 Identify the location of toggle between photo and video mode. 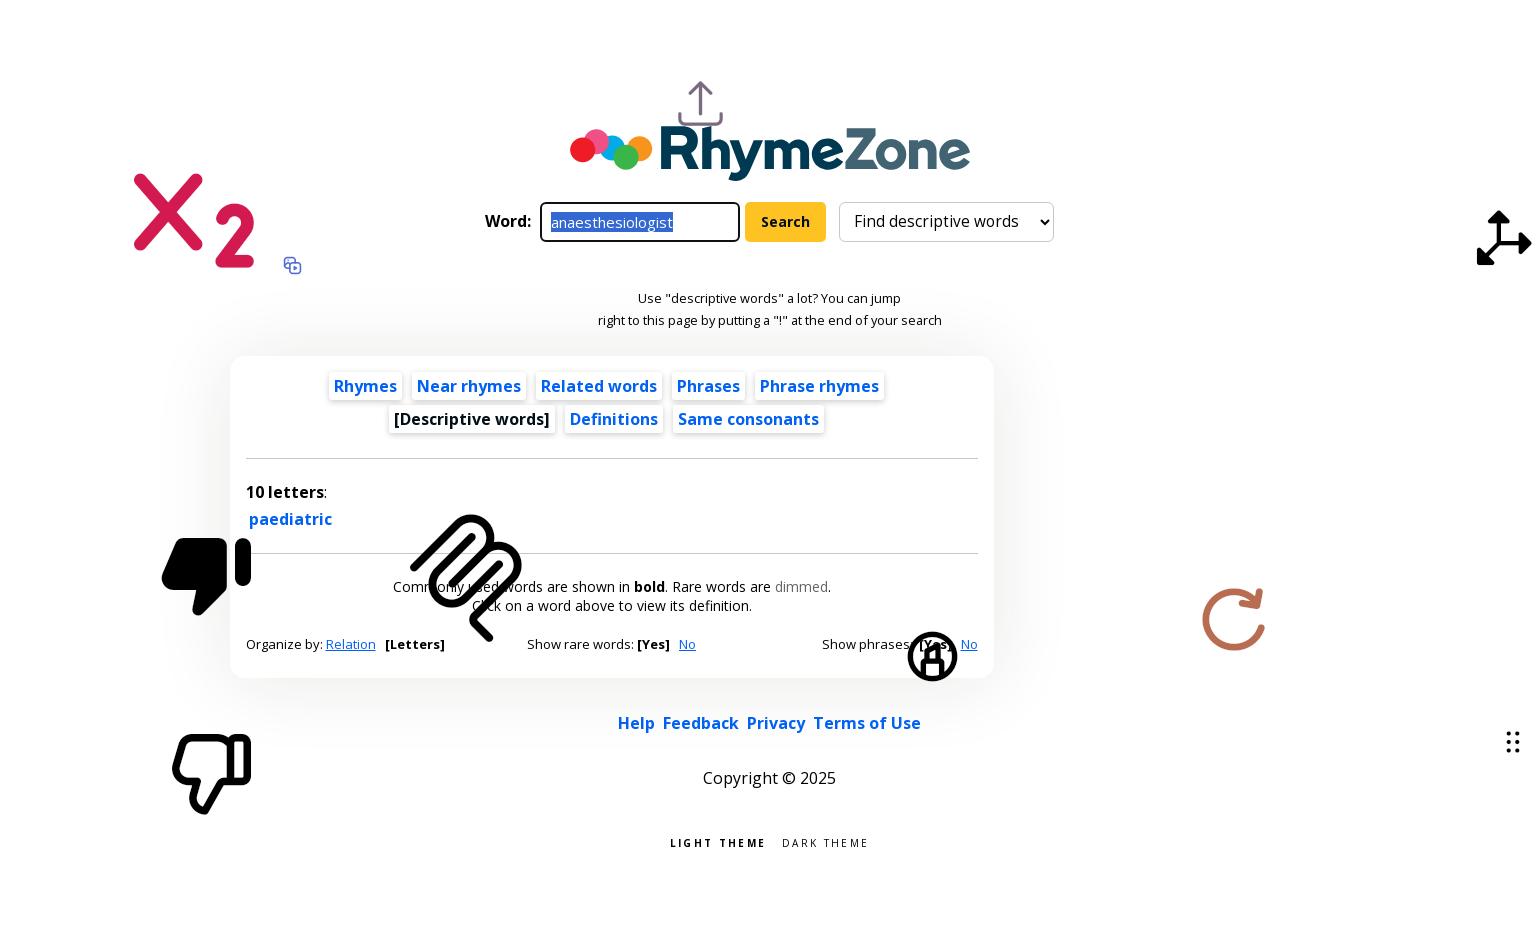
(292, 265).